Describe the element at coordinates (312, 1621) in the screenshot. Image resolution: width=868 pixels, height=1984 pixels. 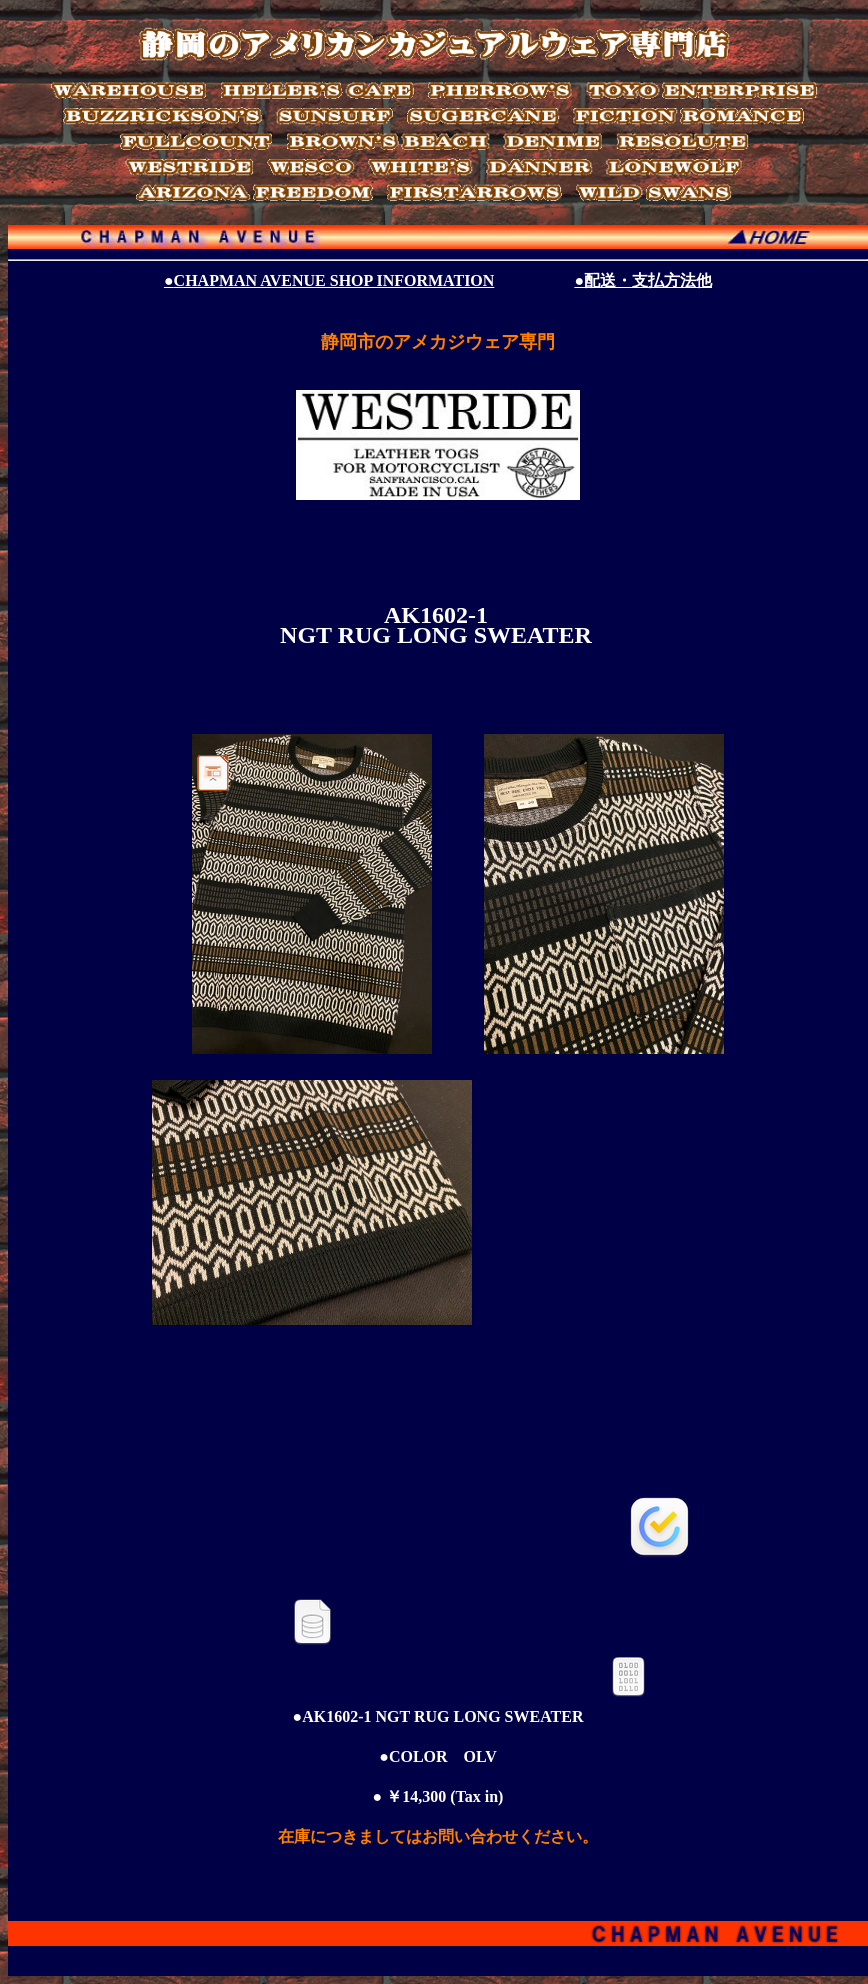
I see `sqlite3 database file` at that location.